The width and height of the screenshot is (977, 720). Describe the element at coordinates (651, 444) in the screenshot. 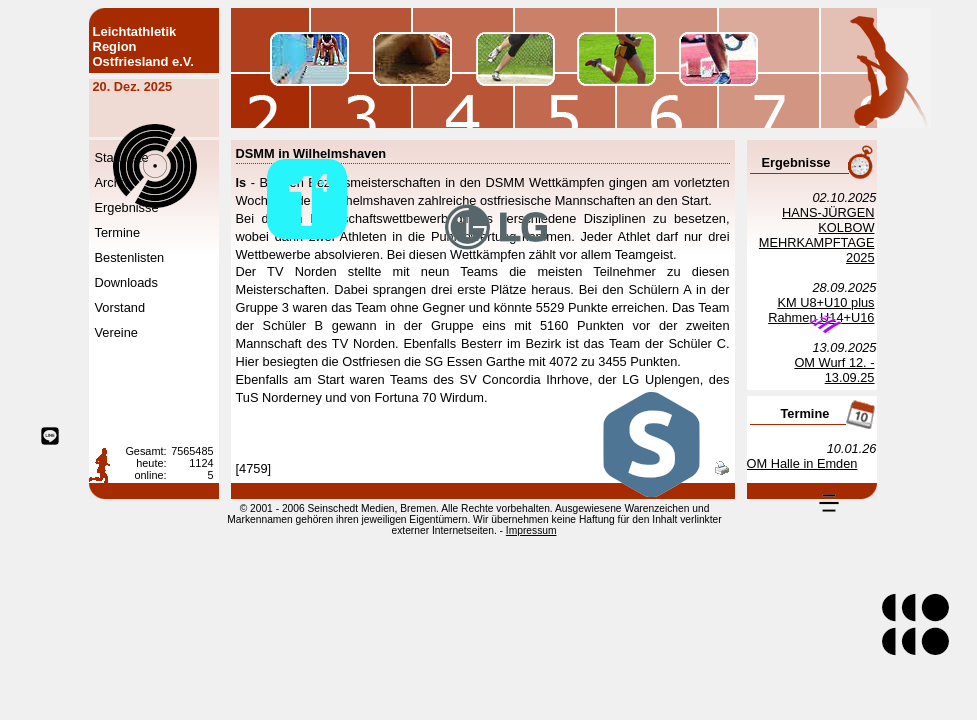

I see `visit the SPOJ competitive programming platform` at that location.